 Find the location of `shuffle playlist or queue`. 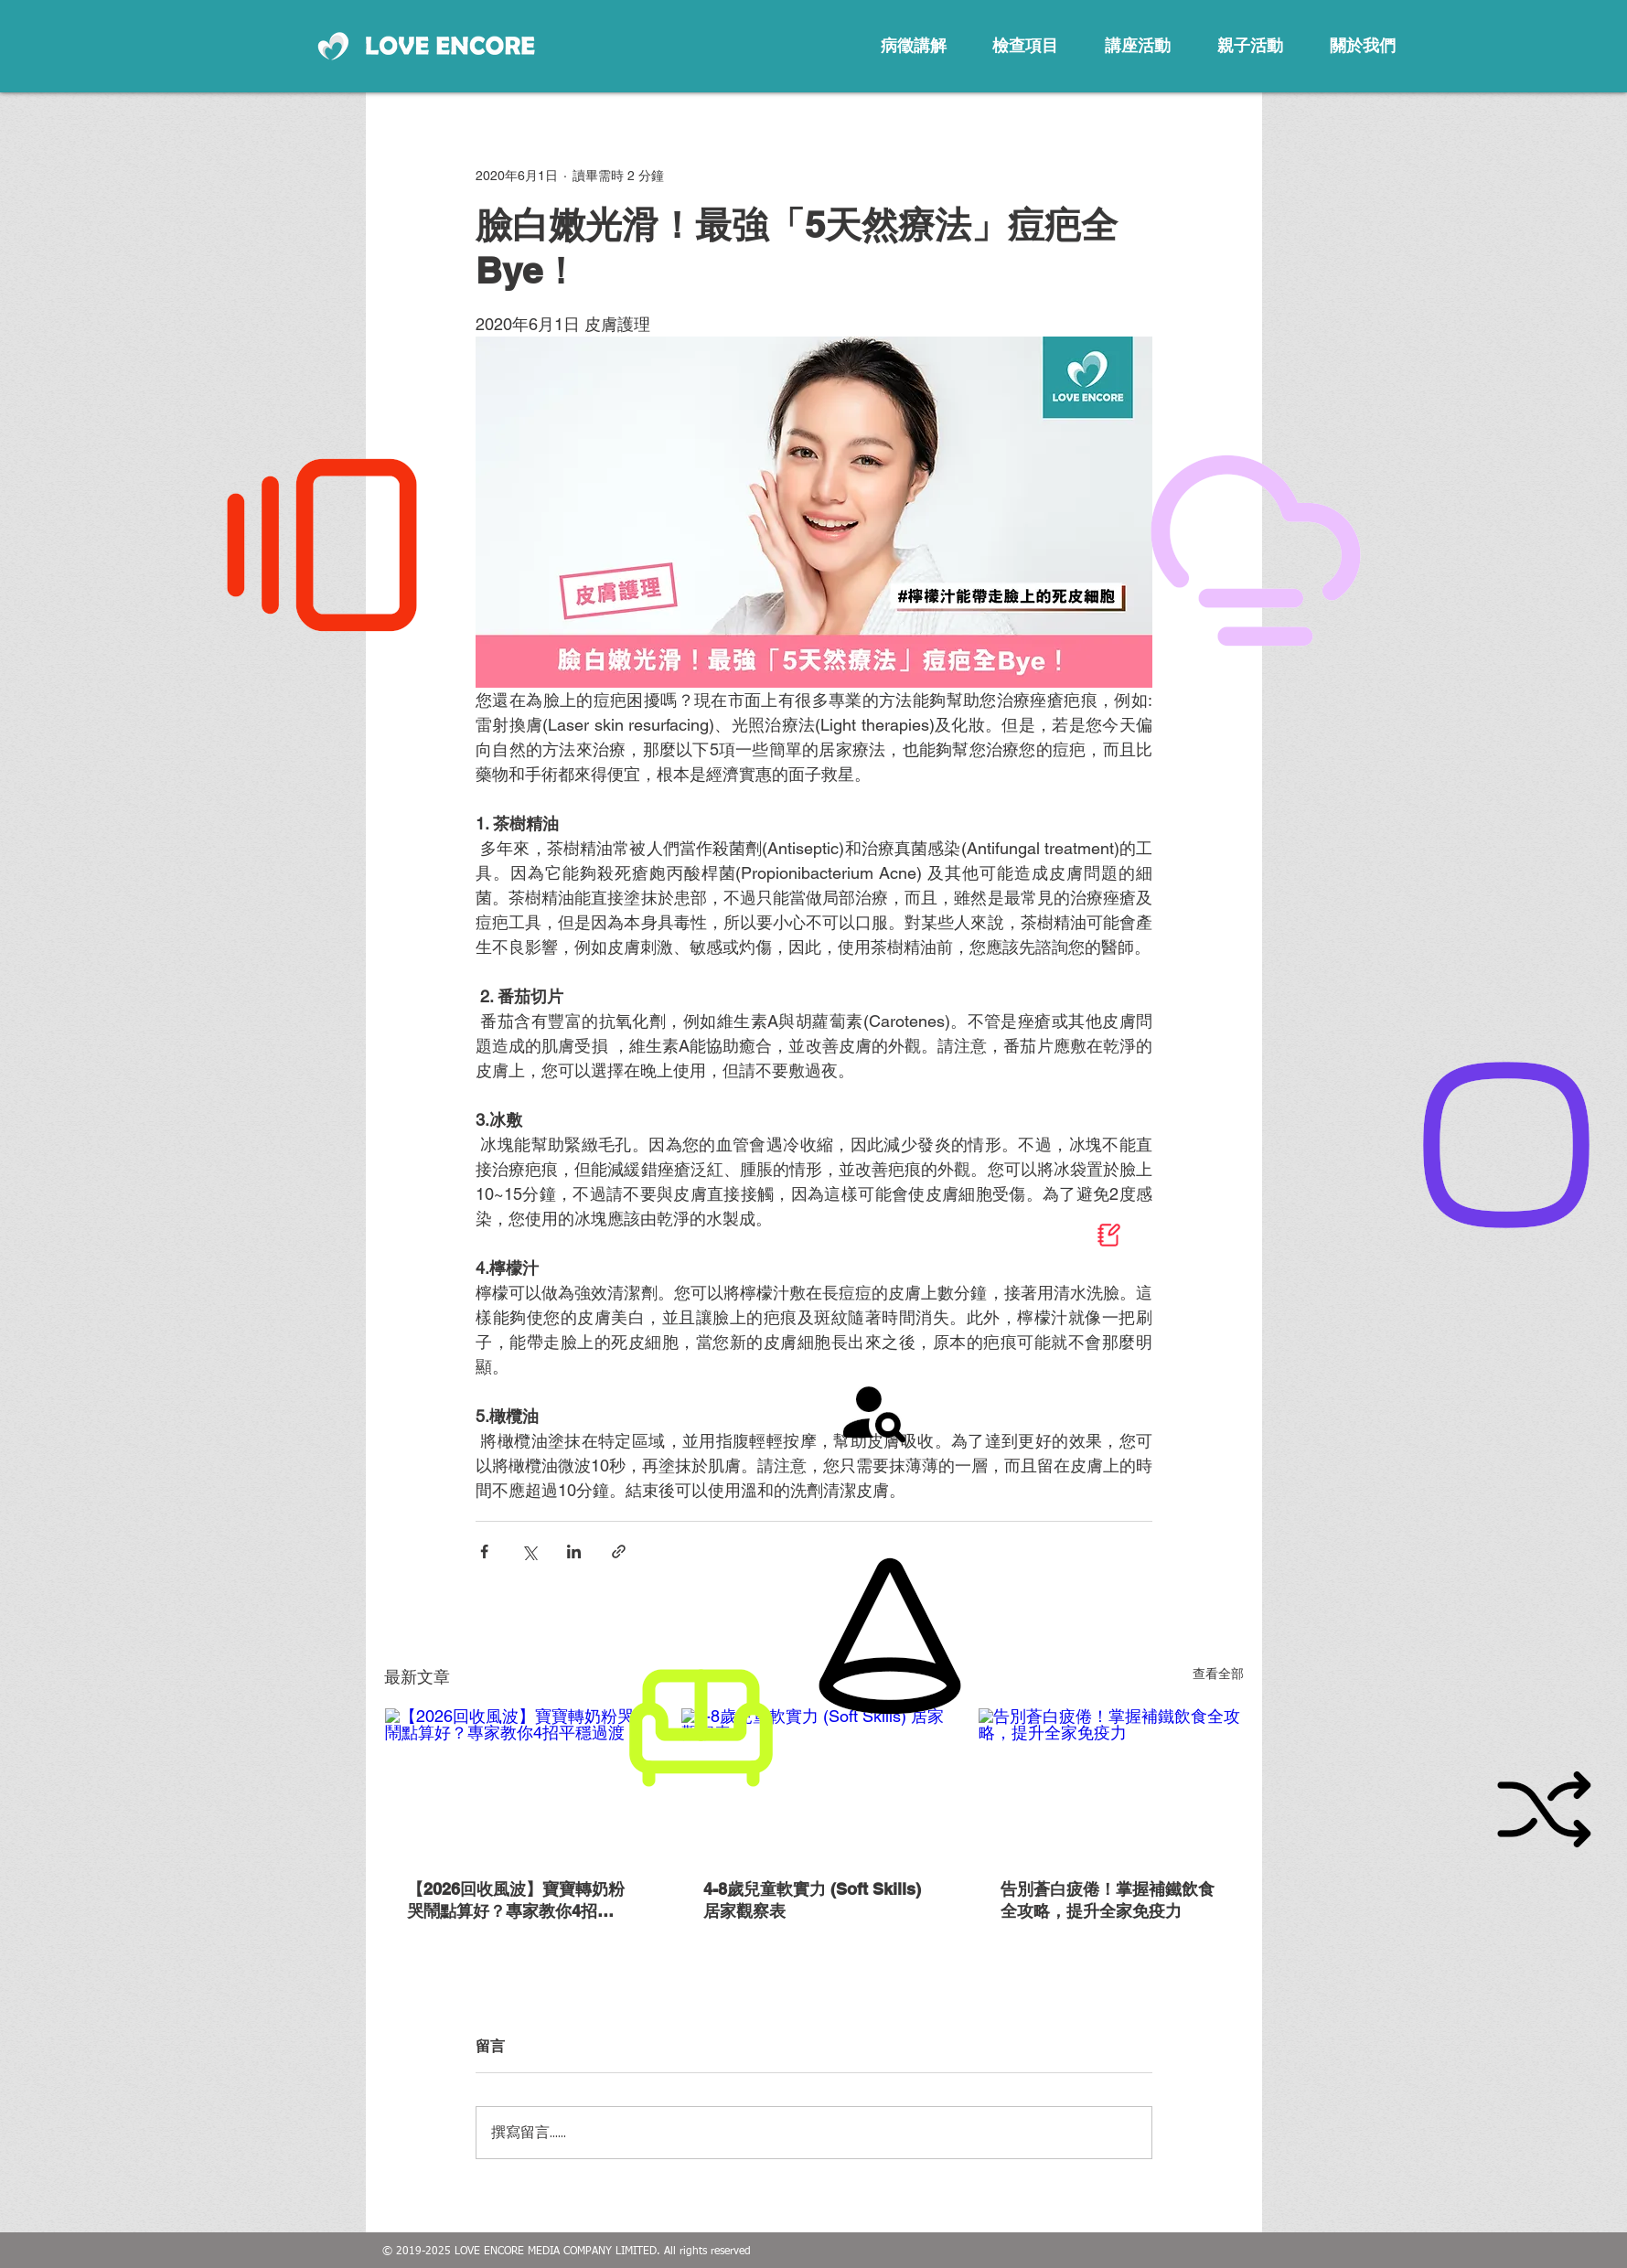

shuffle playlist or queue is located at coordinates (1542, 1809).